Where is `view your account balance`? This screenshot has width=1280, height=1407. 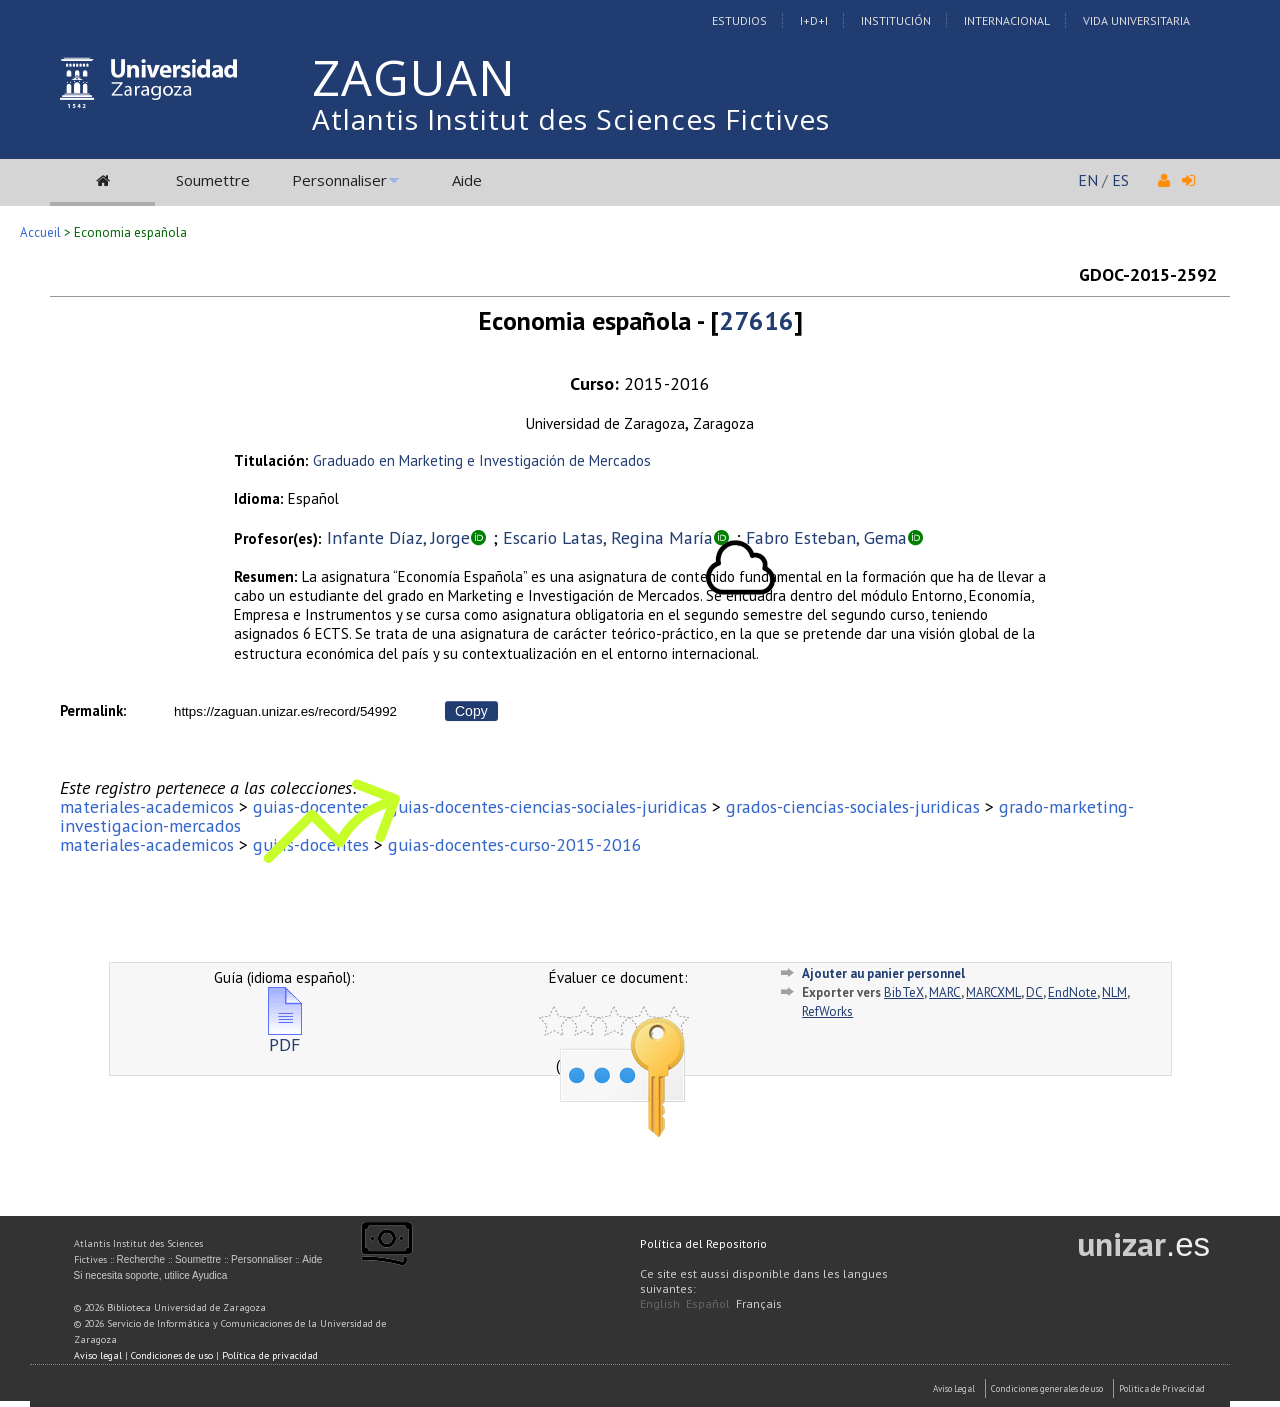
view your account balance is located at coordinates (387, 1242).